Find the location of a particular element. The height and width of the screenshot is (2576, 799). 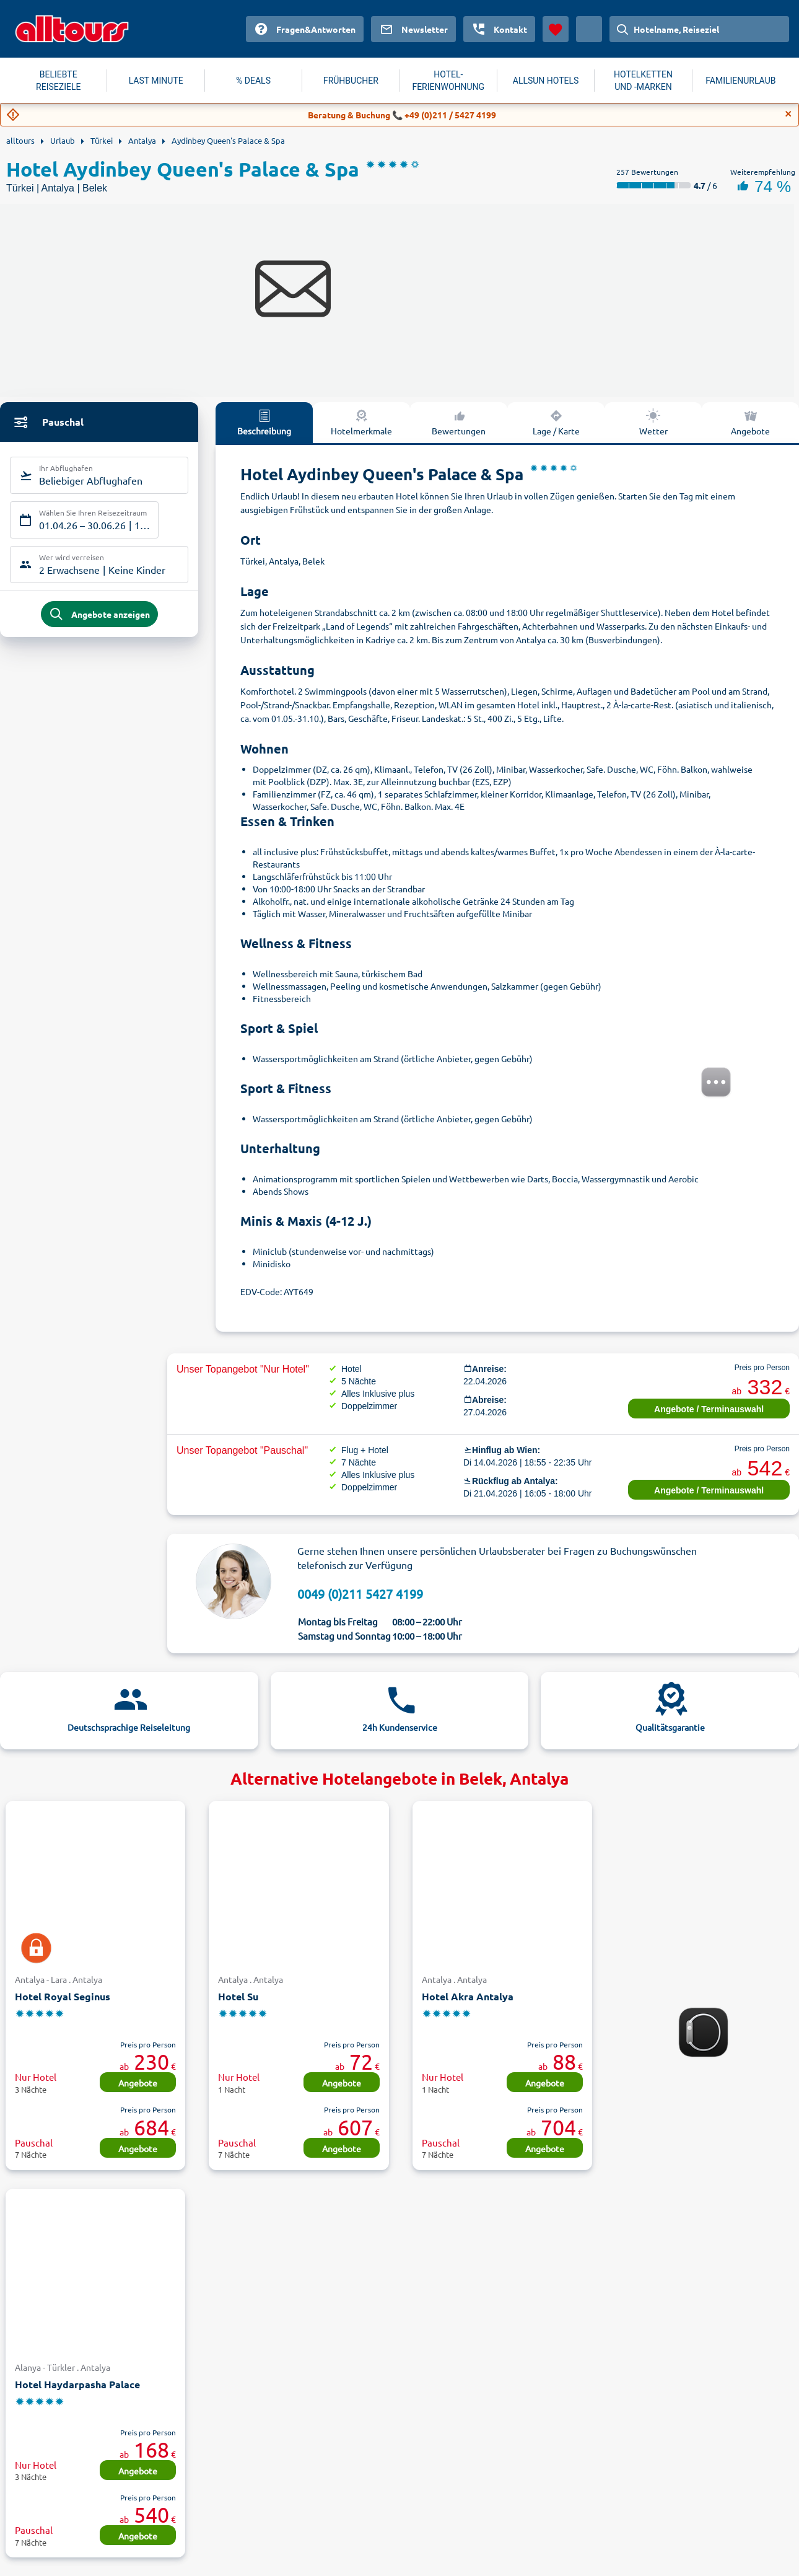

open additional menu options is located at coordinates (716, 1083).